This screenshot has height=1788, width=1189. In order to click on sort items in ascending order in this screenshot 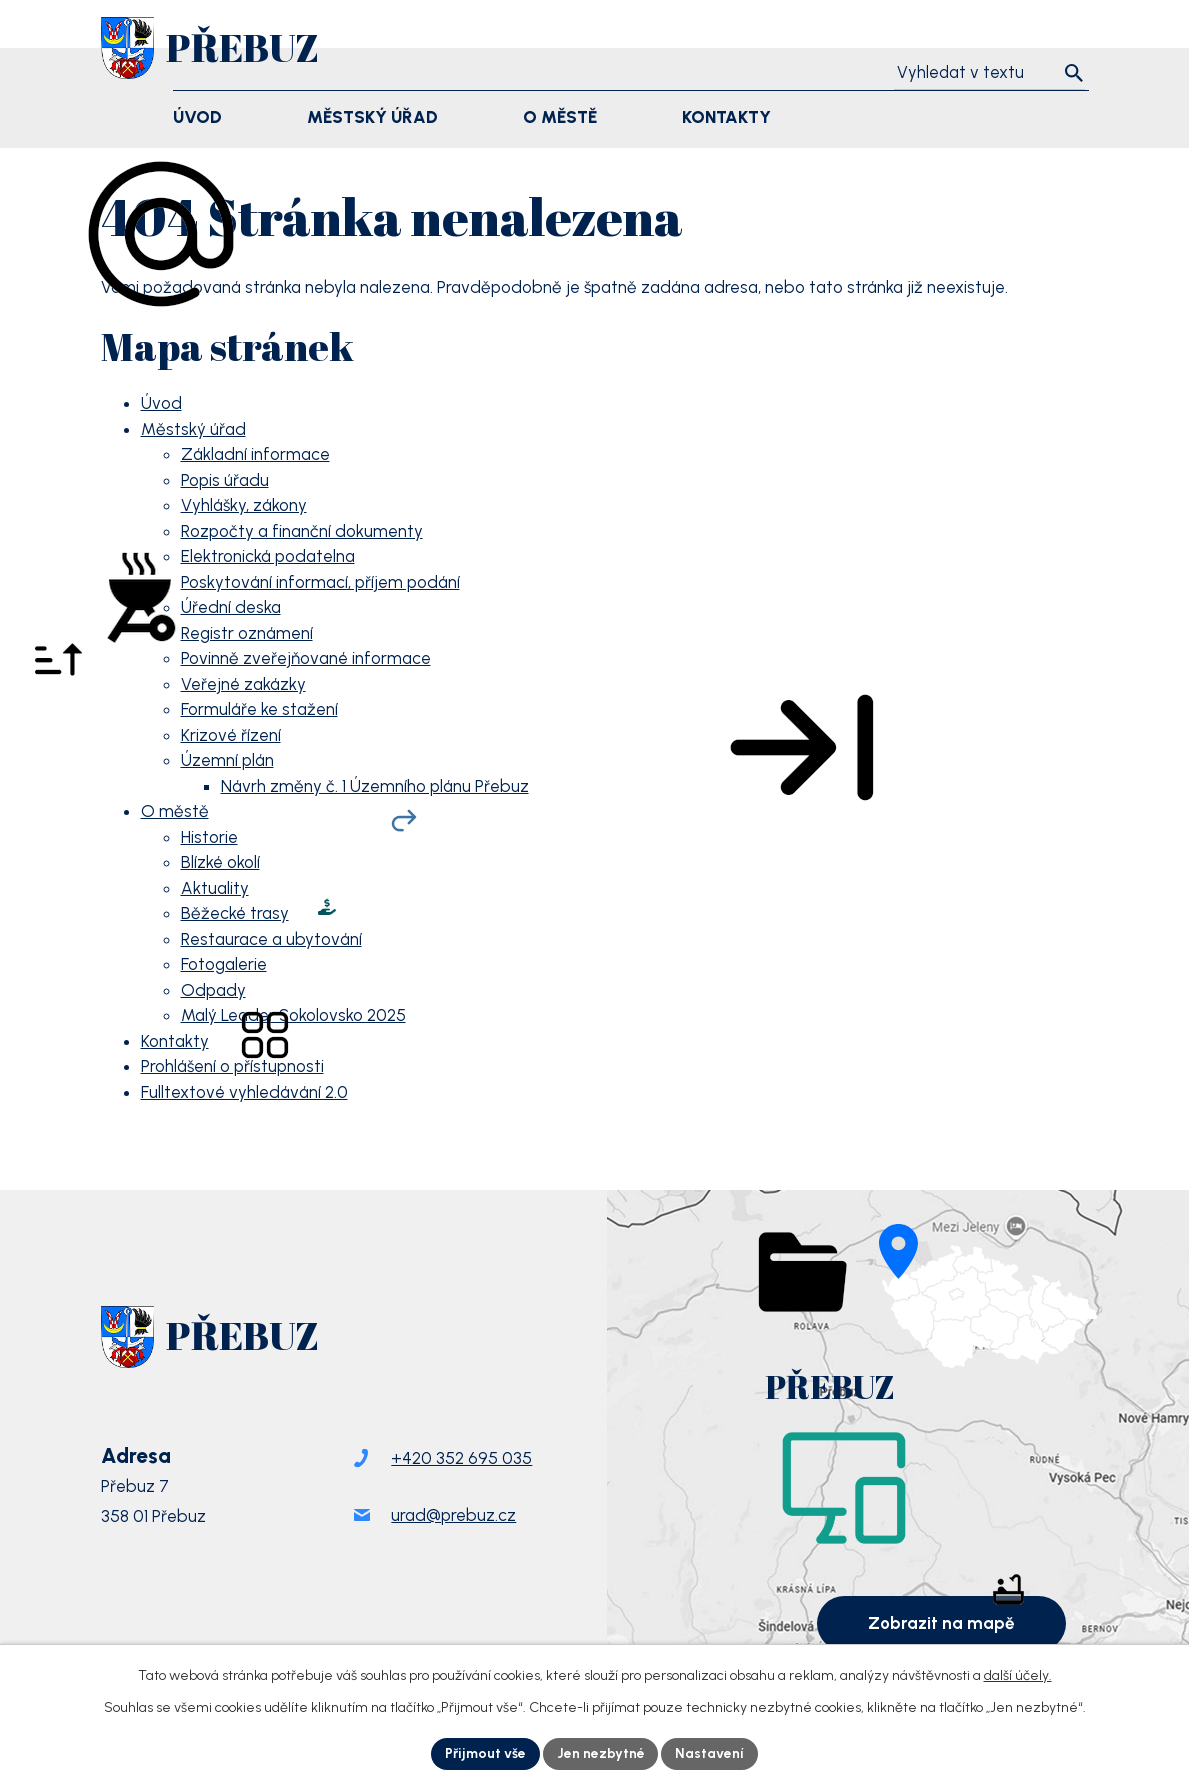, I will do `click(58, 659)`.